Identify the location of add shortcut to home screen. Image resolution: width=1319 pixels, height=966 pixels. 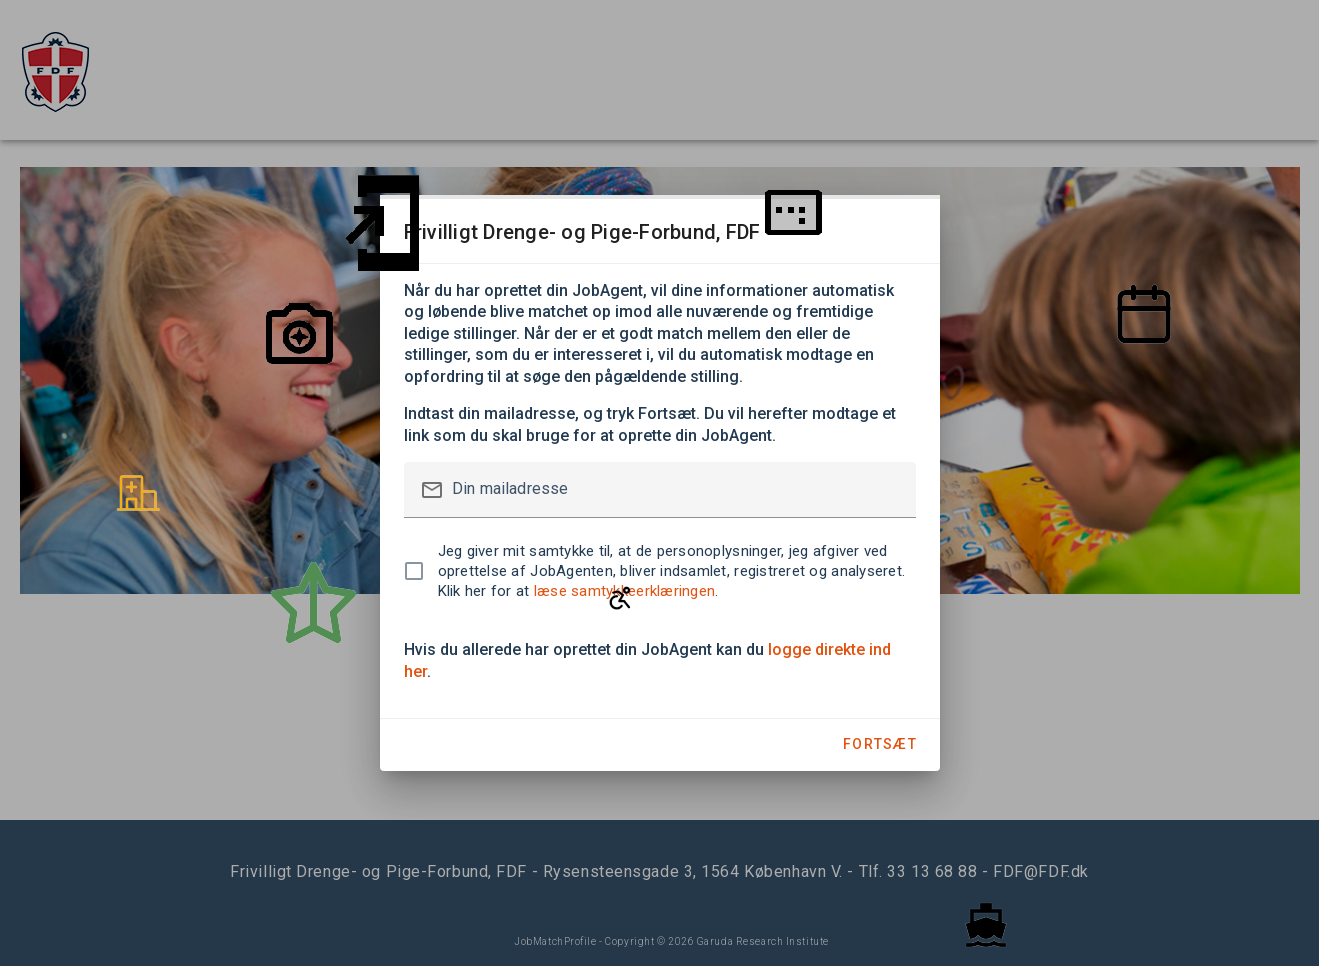
(384, 223).